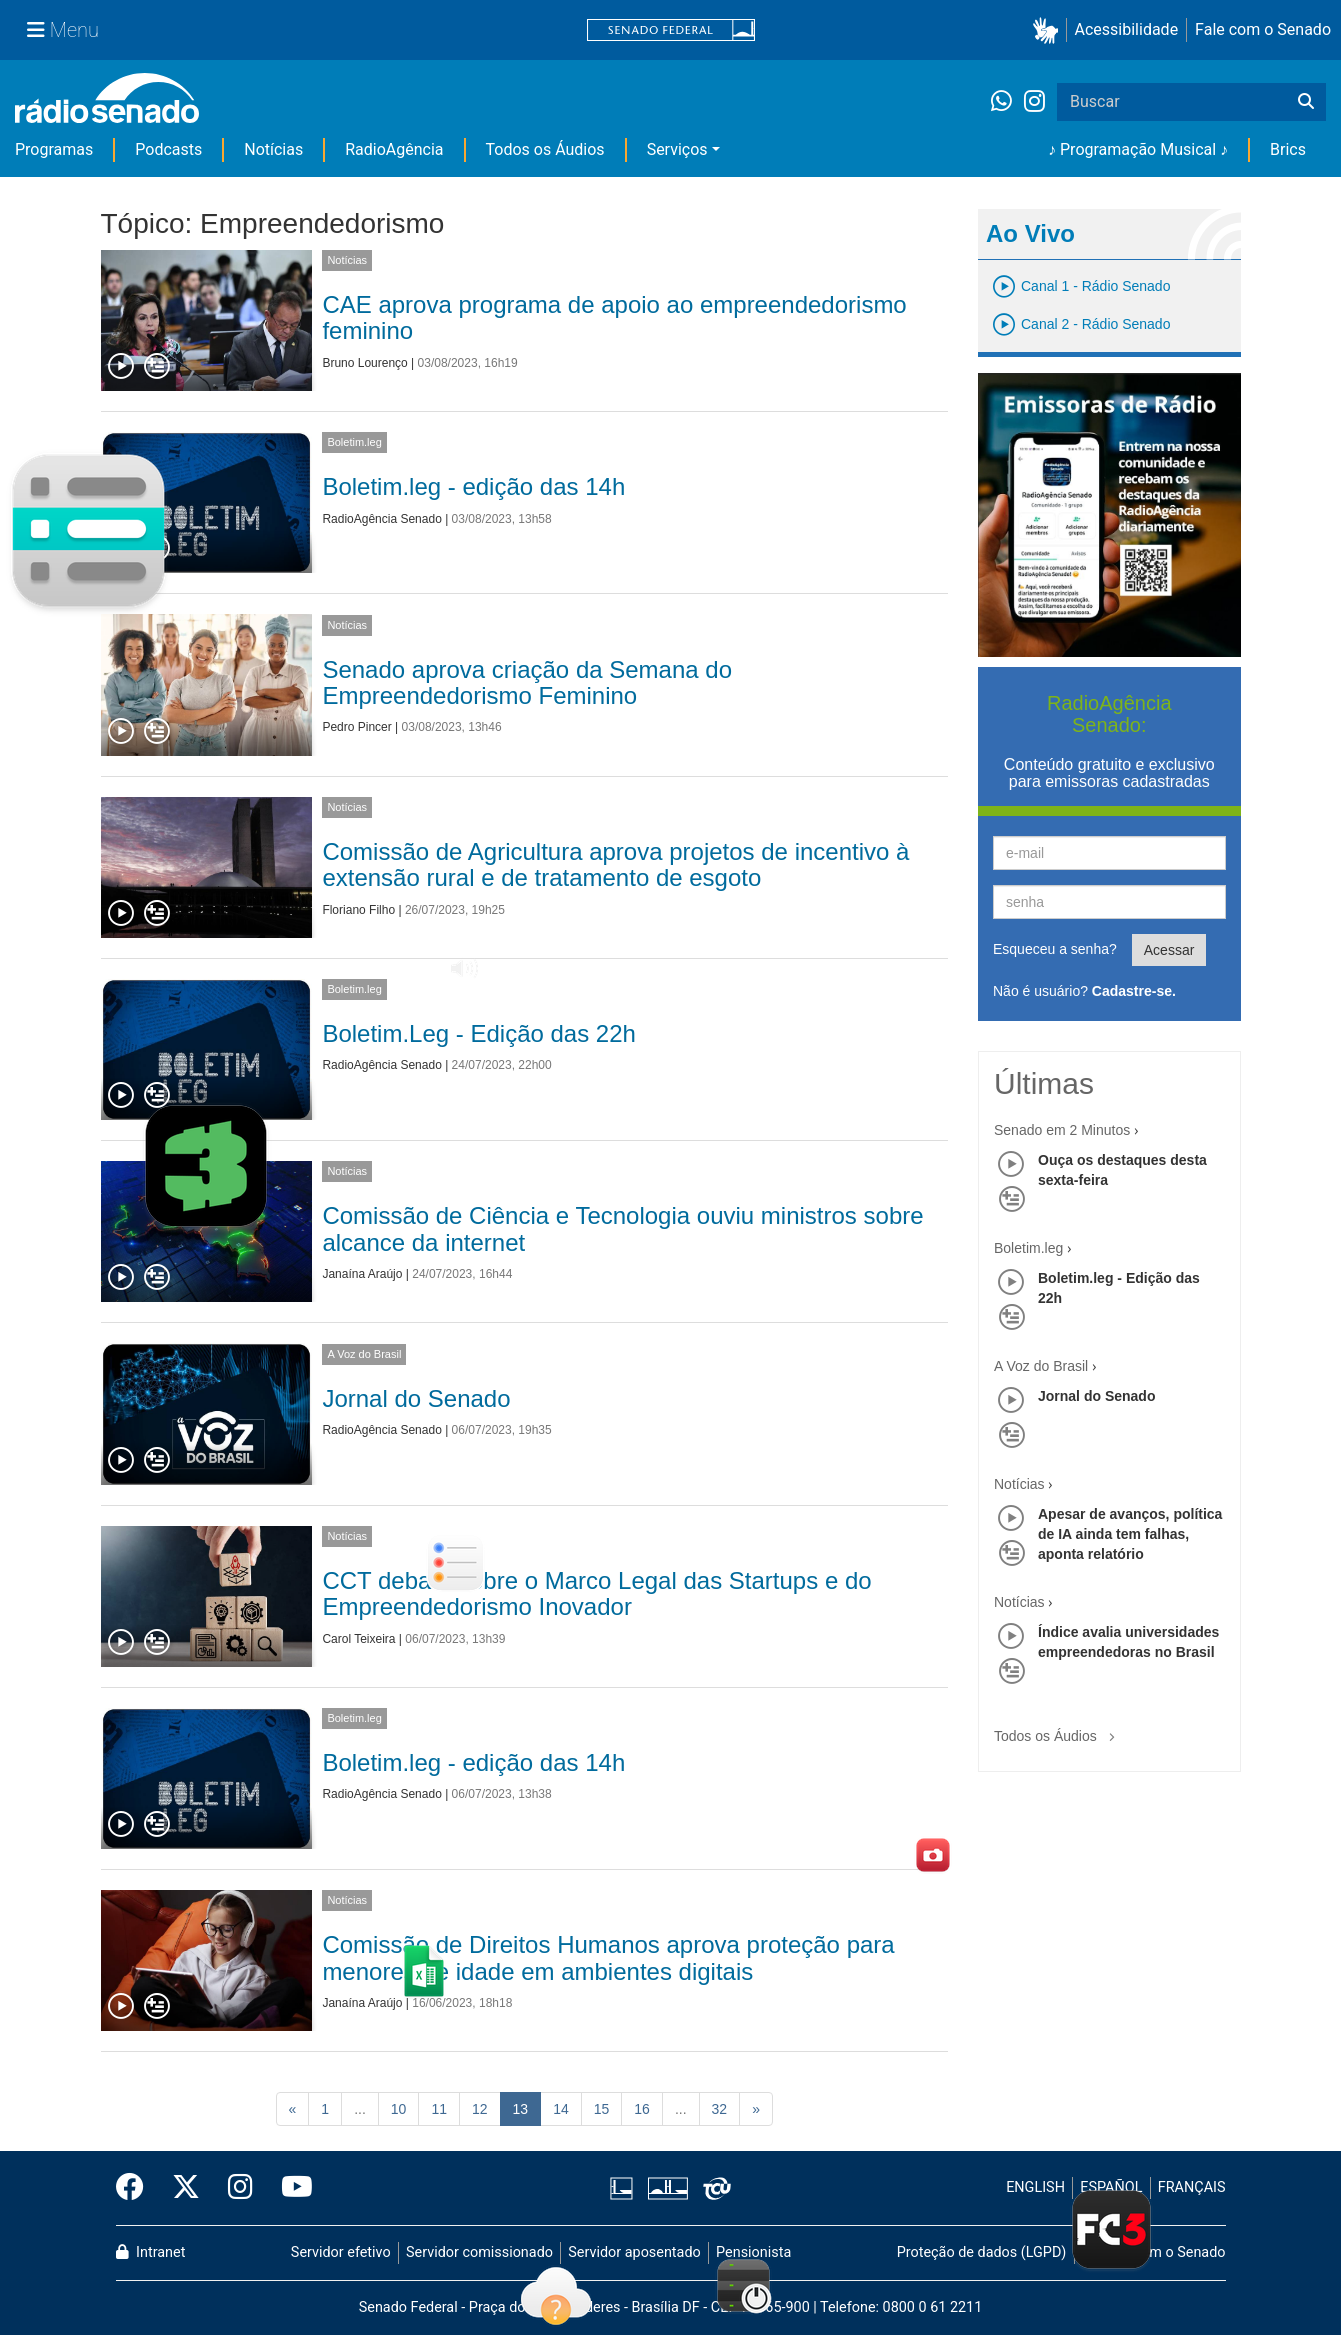  I want to click on configure network server boot preferences, so click(743, 2285).